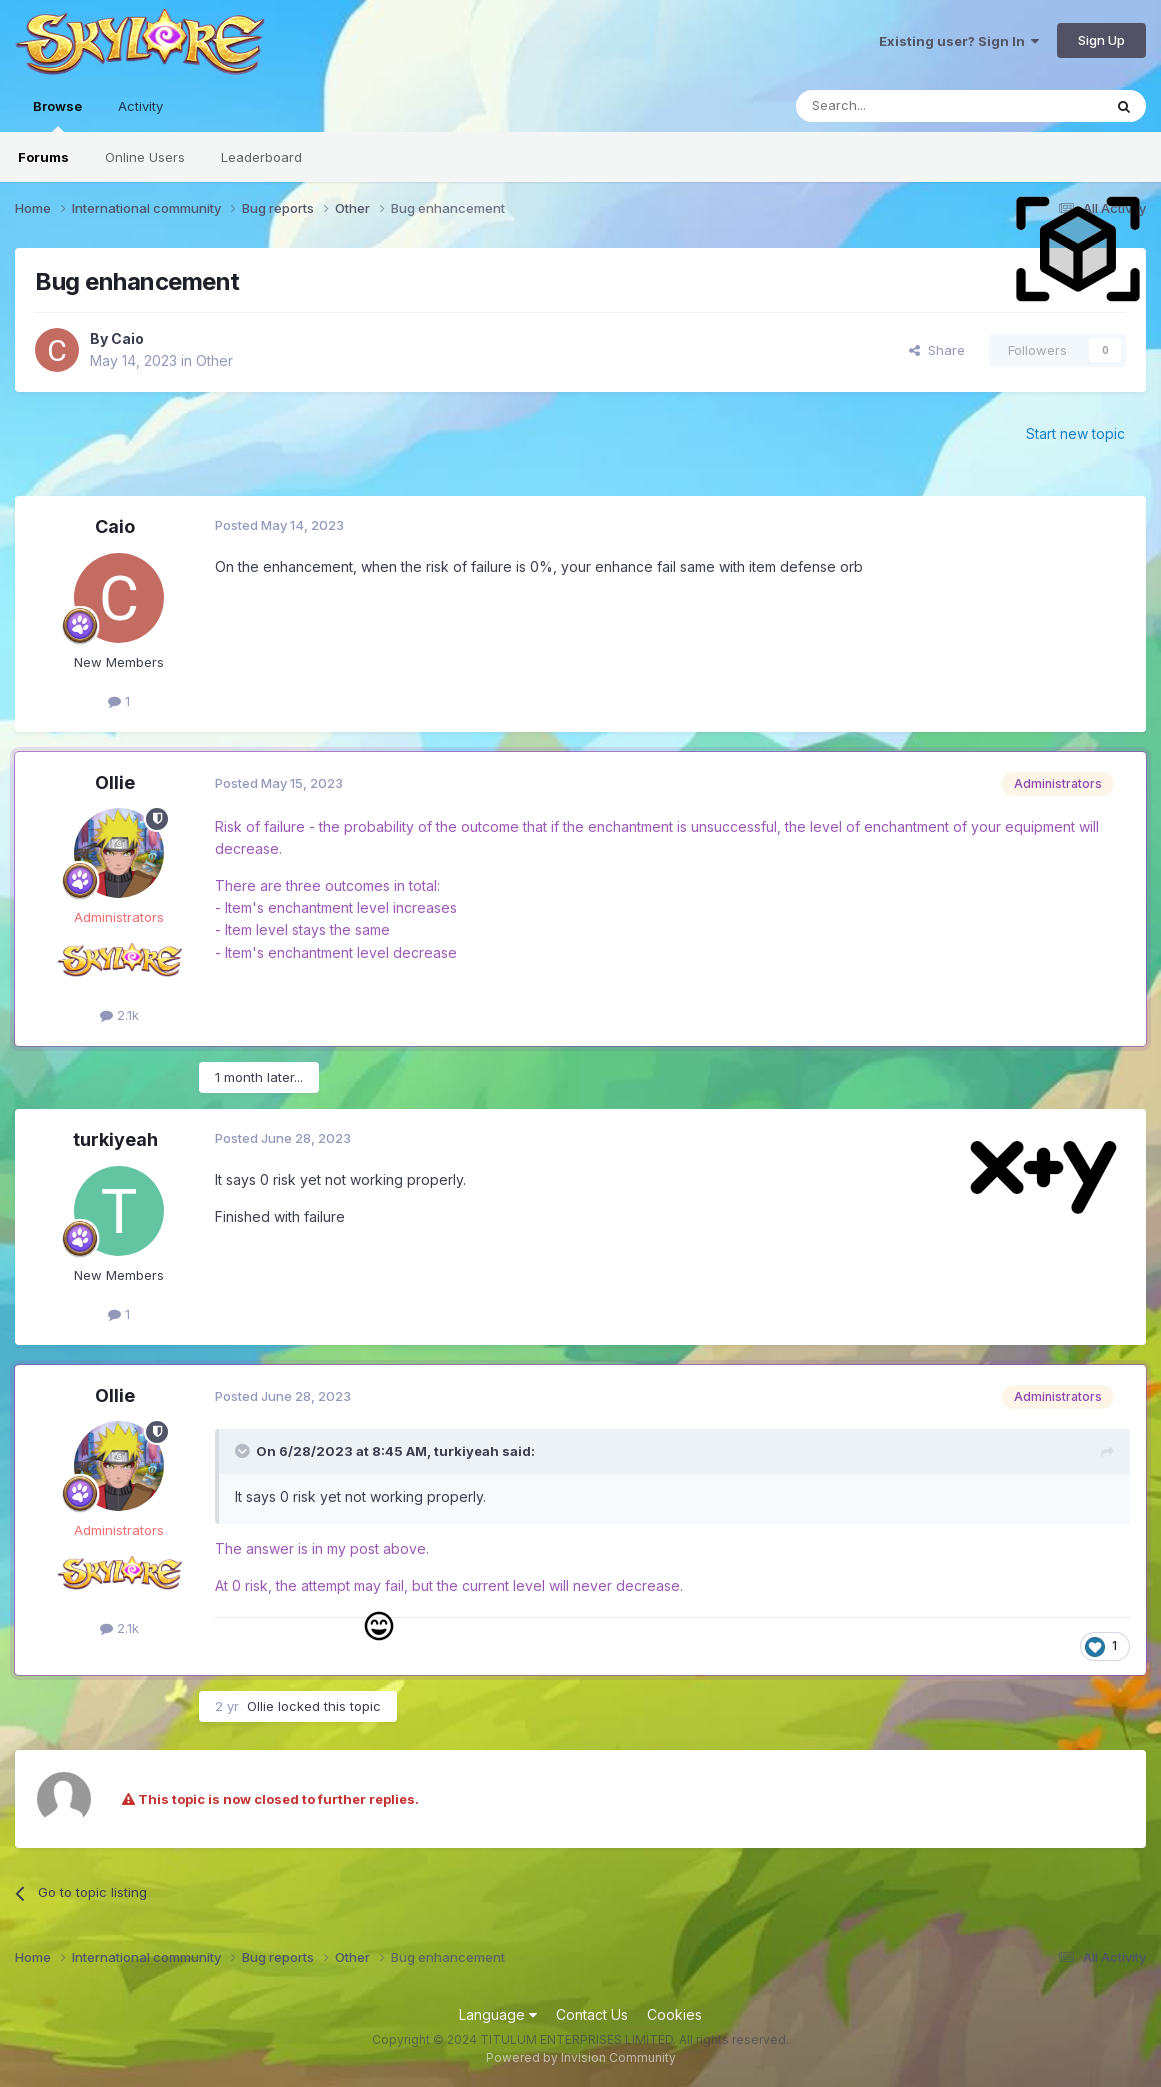 Image resolution: width=1161 pixels, height=2087 pixels. I want to click on scan or capture a 3D object, so click(1078, 249).